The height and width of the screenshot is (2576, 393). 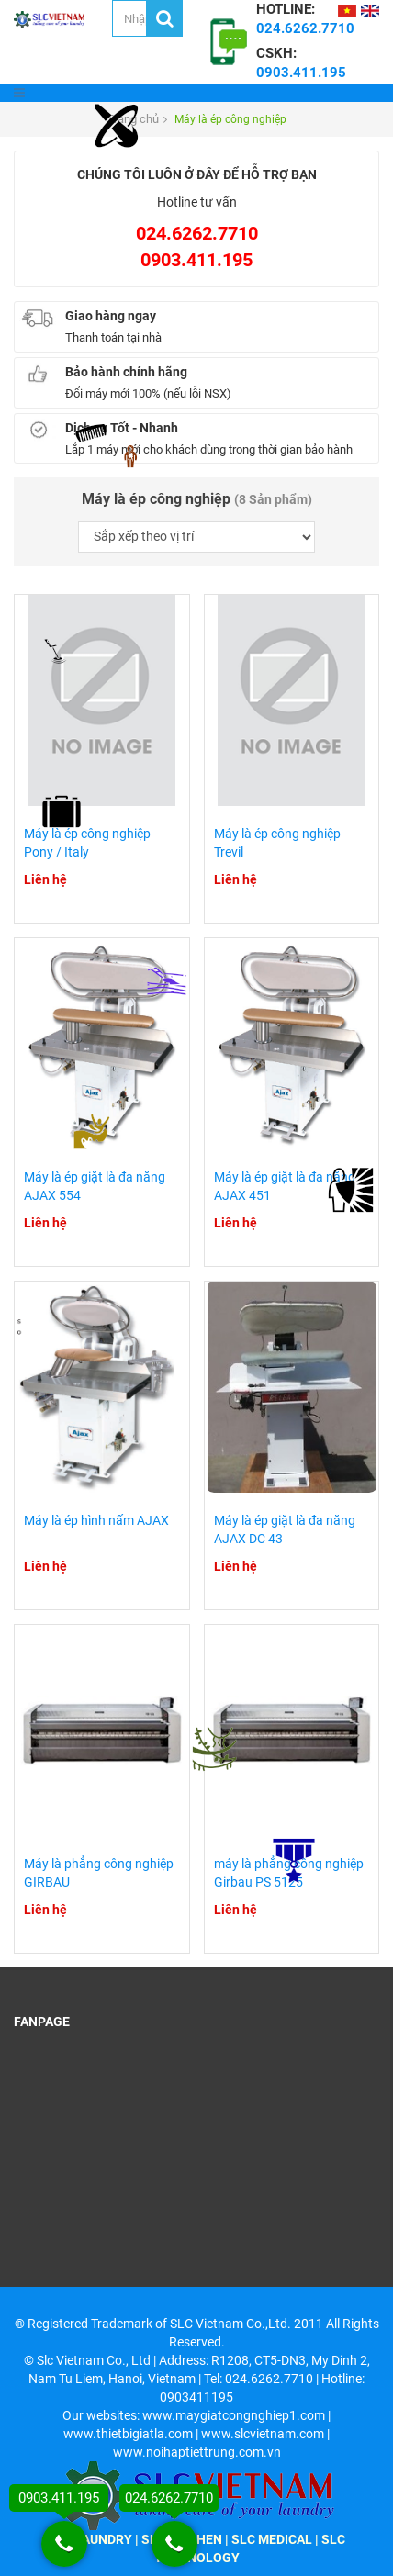 What do you see at coordinates (351, 1190) in the screenshot?
I see `activate protective shield or barrier` at bounding box center [351, 1190].